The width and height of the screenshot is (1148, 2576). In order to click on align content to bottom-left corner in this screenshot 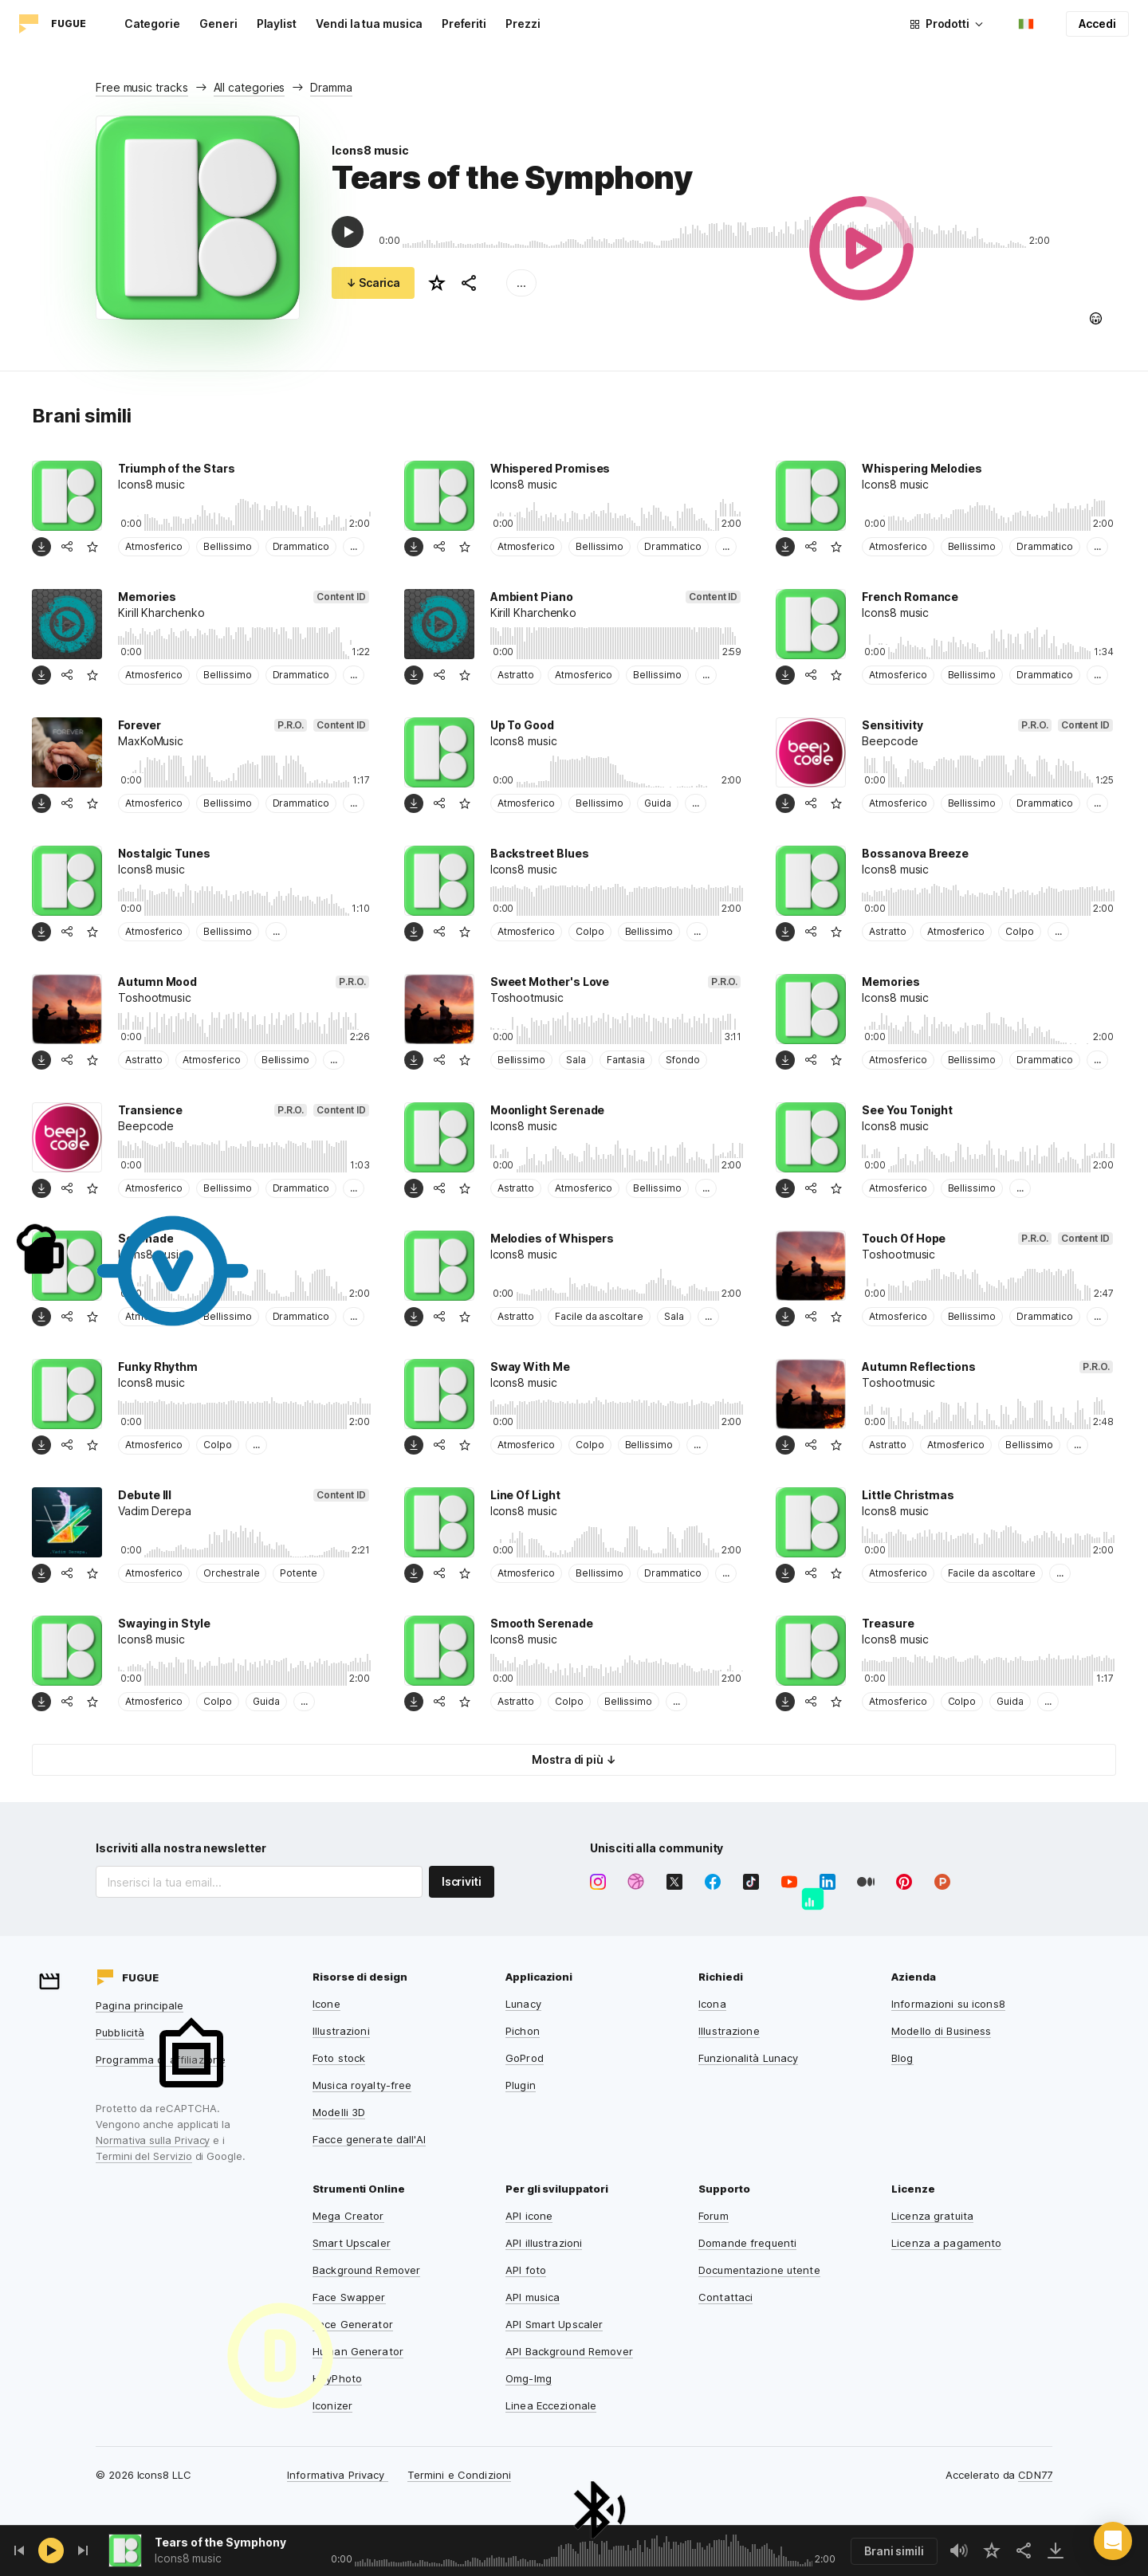, I will do `click(812, 1899)`.